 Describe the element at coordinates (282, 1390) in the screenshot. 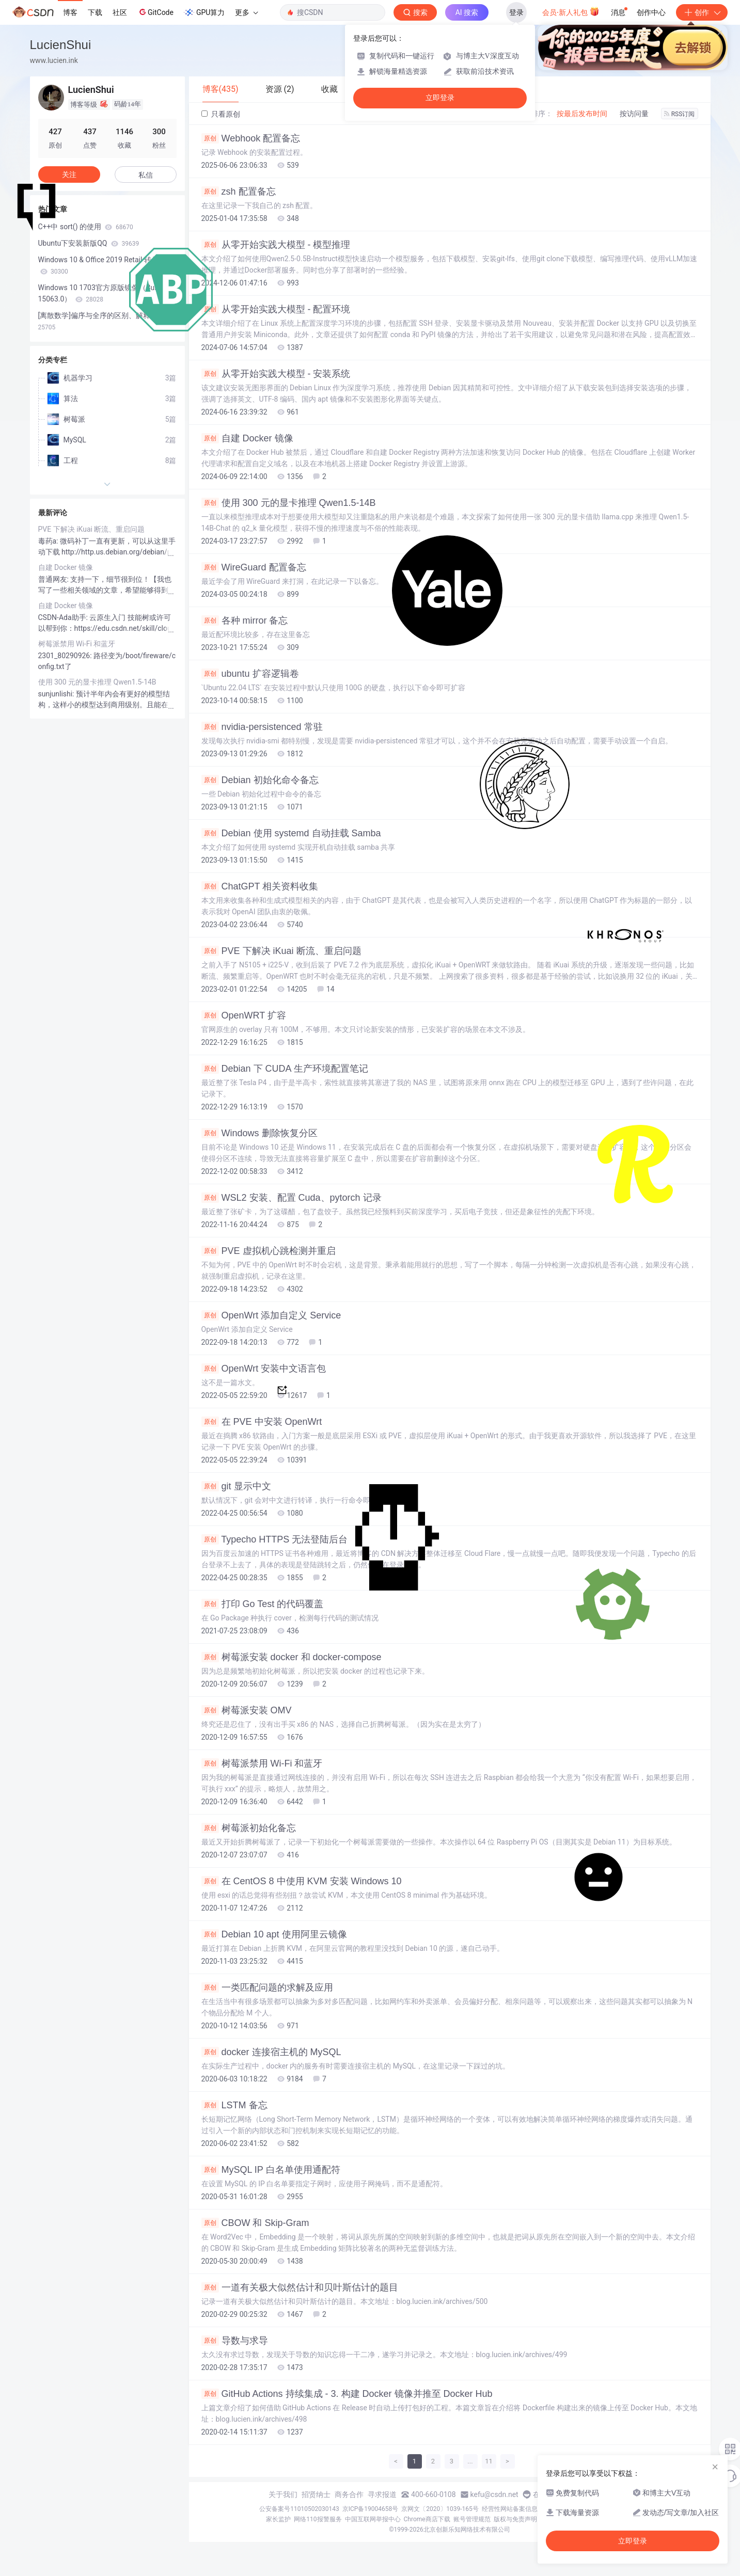

I see `access AI-powered email features` at that location.